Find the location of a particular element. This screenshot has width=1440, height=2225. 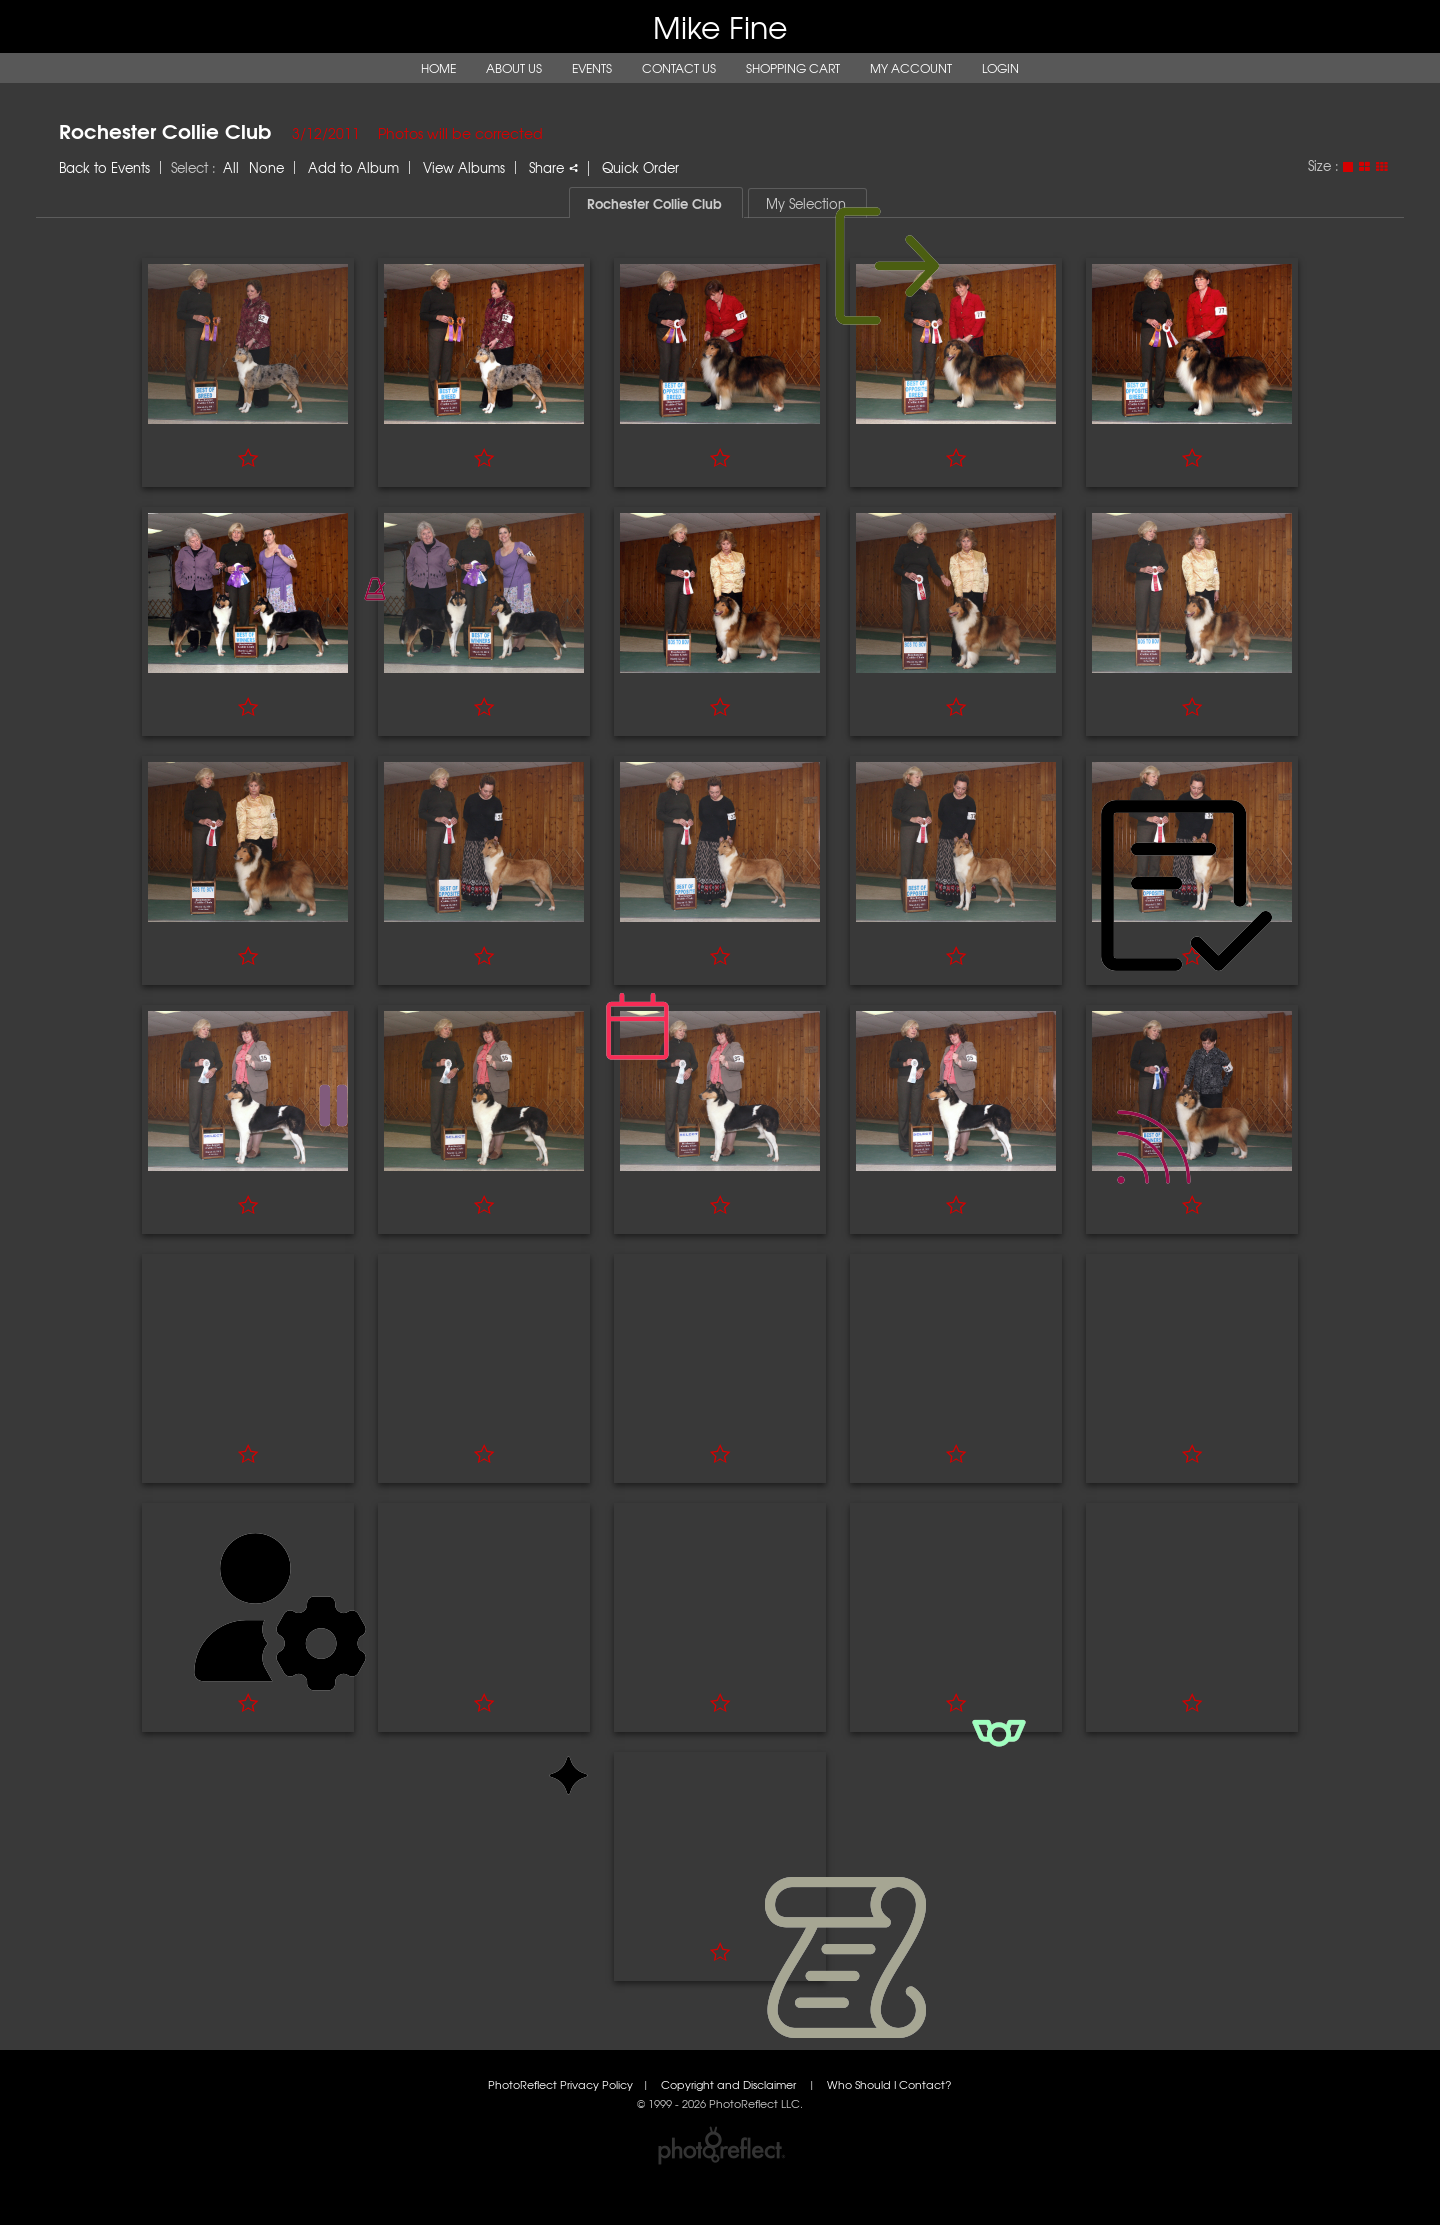

view calendar or scheduled events is located at coordinates (637, 1028).